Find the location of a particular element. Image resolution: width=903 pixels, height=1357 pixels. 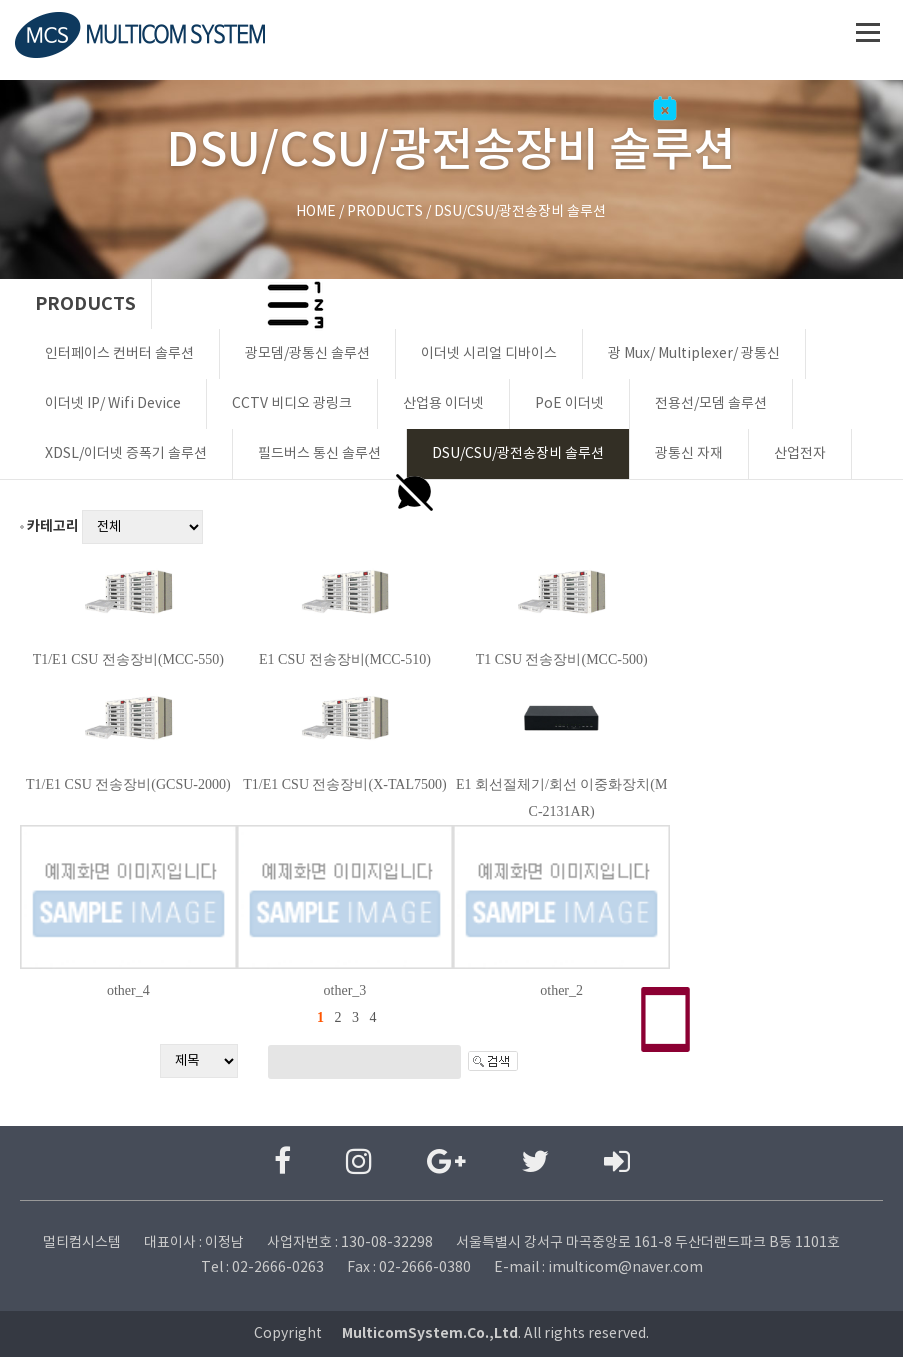

switch to tablet display mode is located at coordinates (665, 1019).